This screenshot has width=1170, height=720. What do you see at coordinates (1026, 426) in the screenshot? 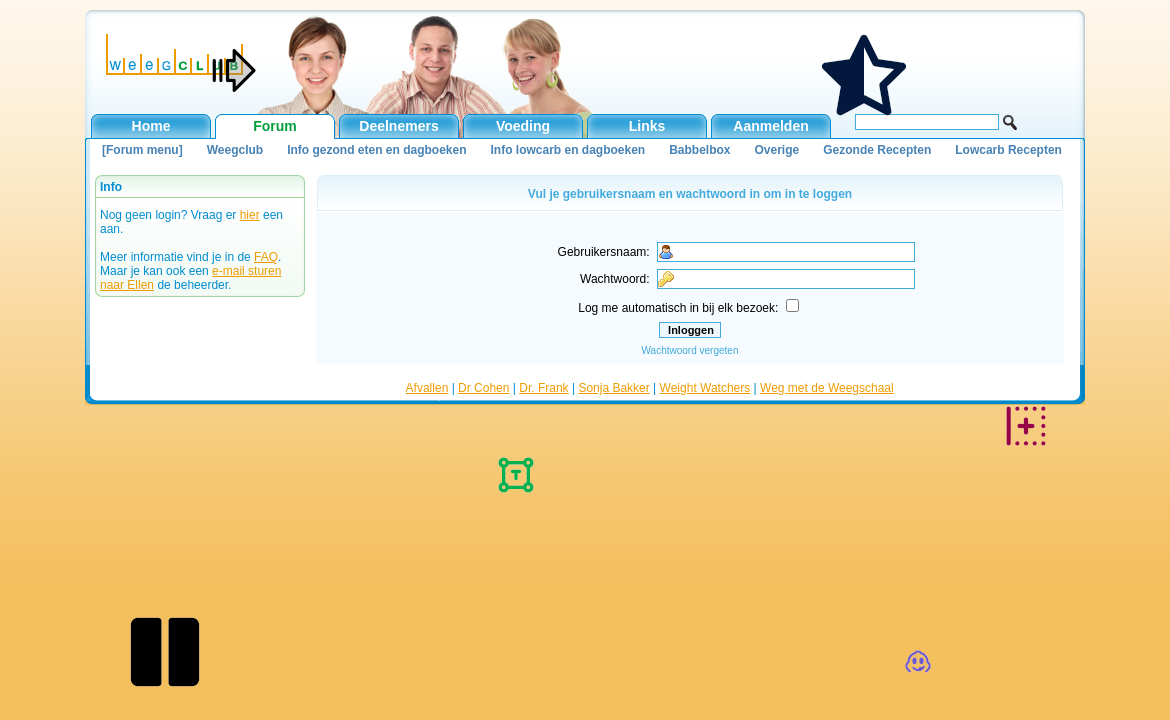
I see `add a left border to selected element` at bounding box center [1026, 426].